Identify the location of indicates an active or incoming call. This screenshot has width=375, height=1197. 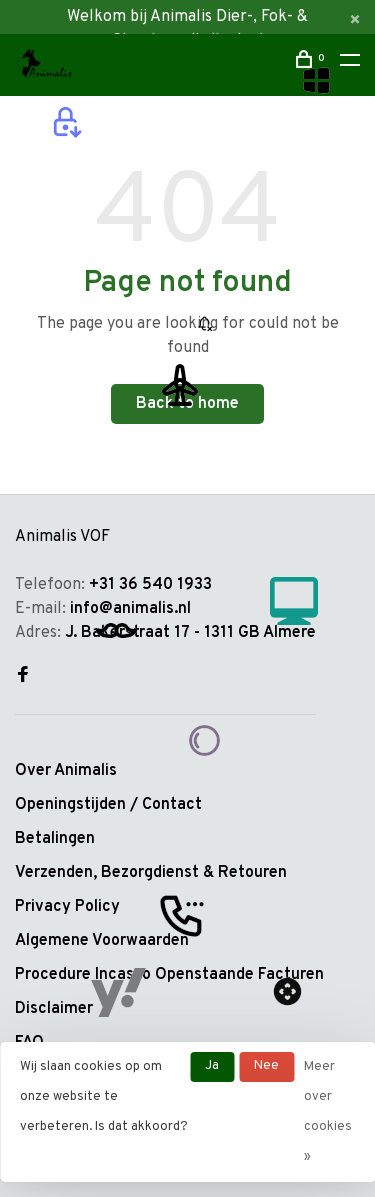
(182, 915).